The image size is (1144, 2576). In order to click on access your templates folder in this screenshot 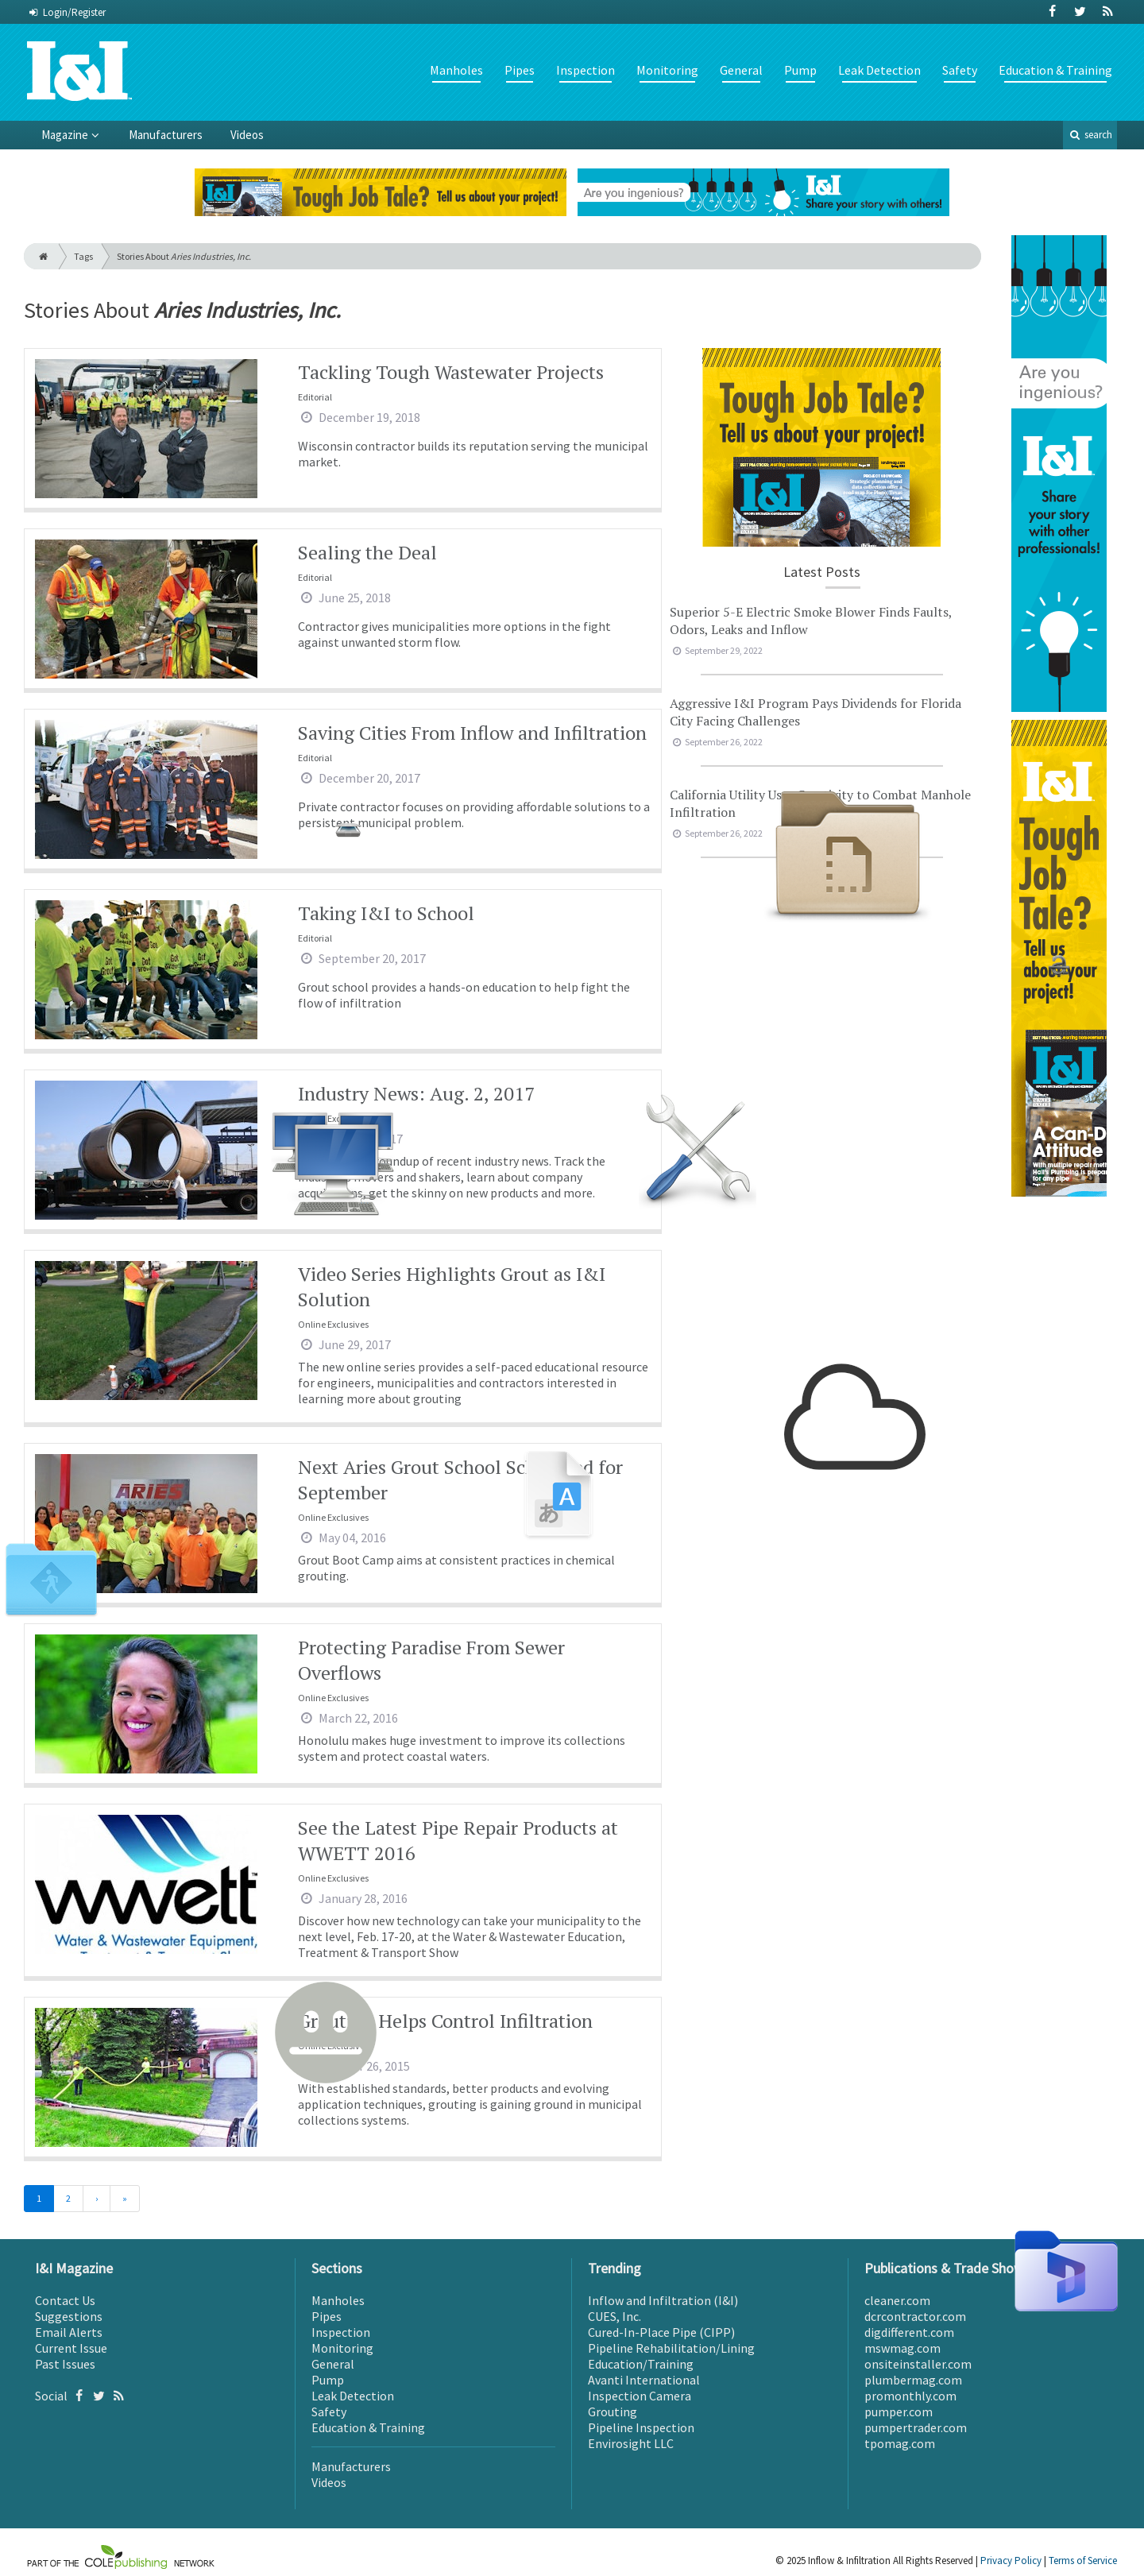, I will do `click(848, 861)`.